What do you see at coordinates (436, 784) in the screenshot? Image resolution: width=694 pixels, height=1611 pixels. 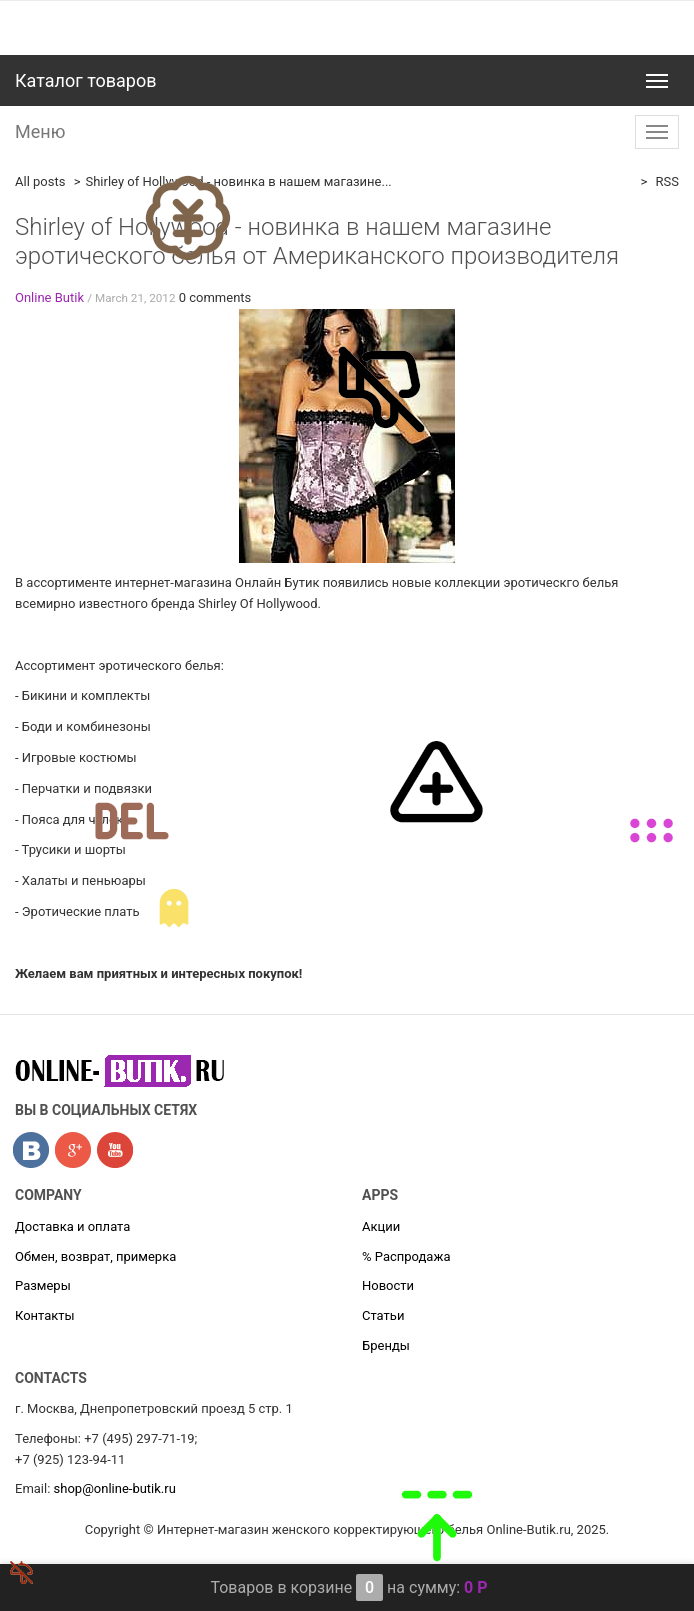 I see `add a new warning or alert` at bounding box center [436, 784].